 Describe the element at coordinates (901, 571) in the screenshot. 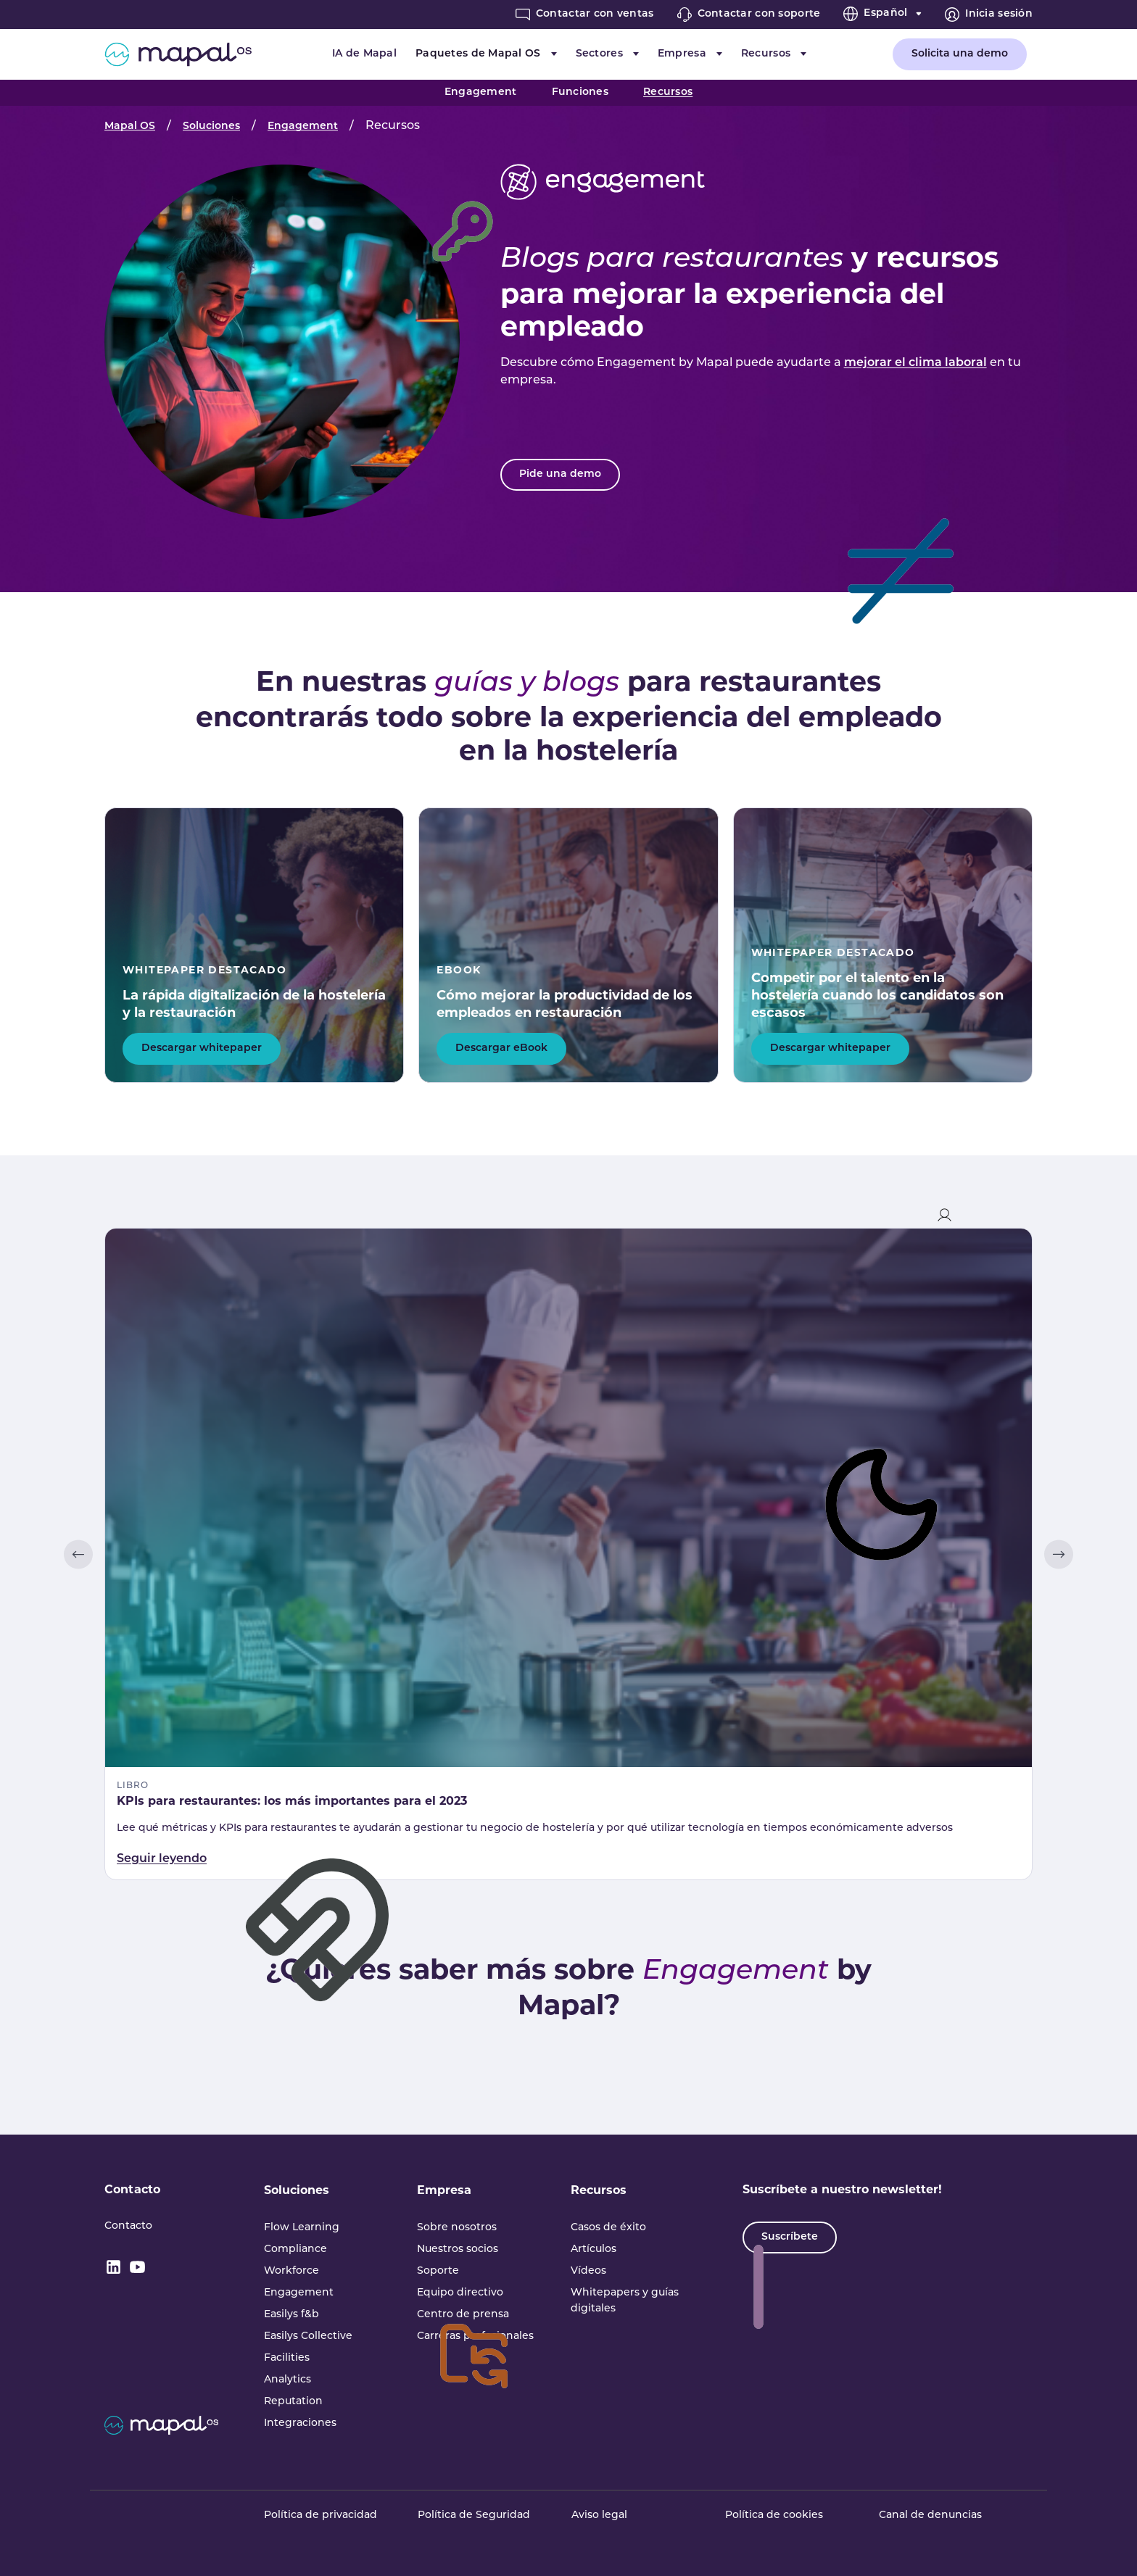

I see `indicates values are not equal or a mismatch` at that location.